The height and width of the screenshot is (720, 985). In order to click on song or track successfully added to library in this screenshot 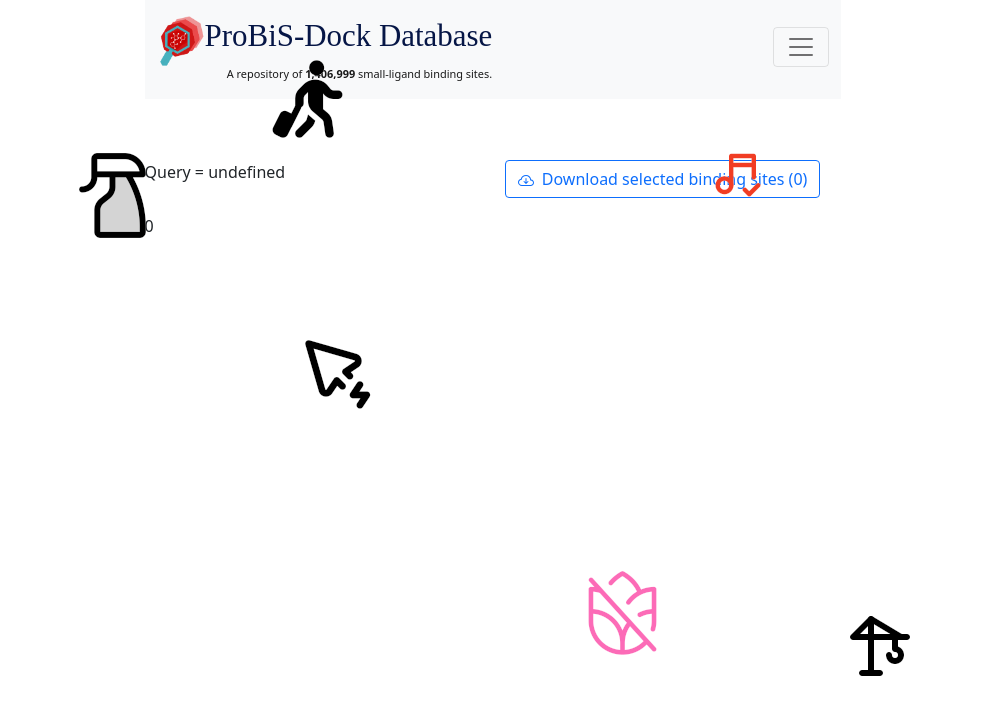, I will do `click(738, 174)`.